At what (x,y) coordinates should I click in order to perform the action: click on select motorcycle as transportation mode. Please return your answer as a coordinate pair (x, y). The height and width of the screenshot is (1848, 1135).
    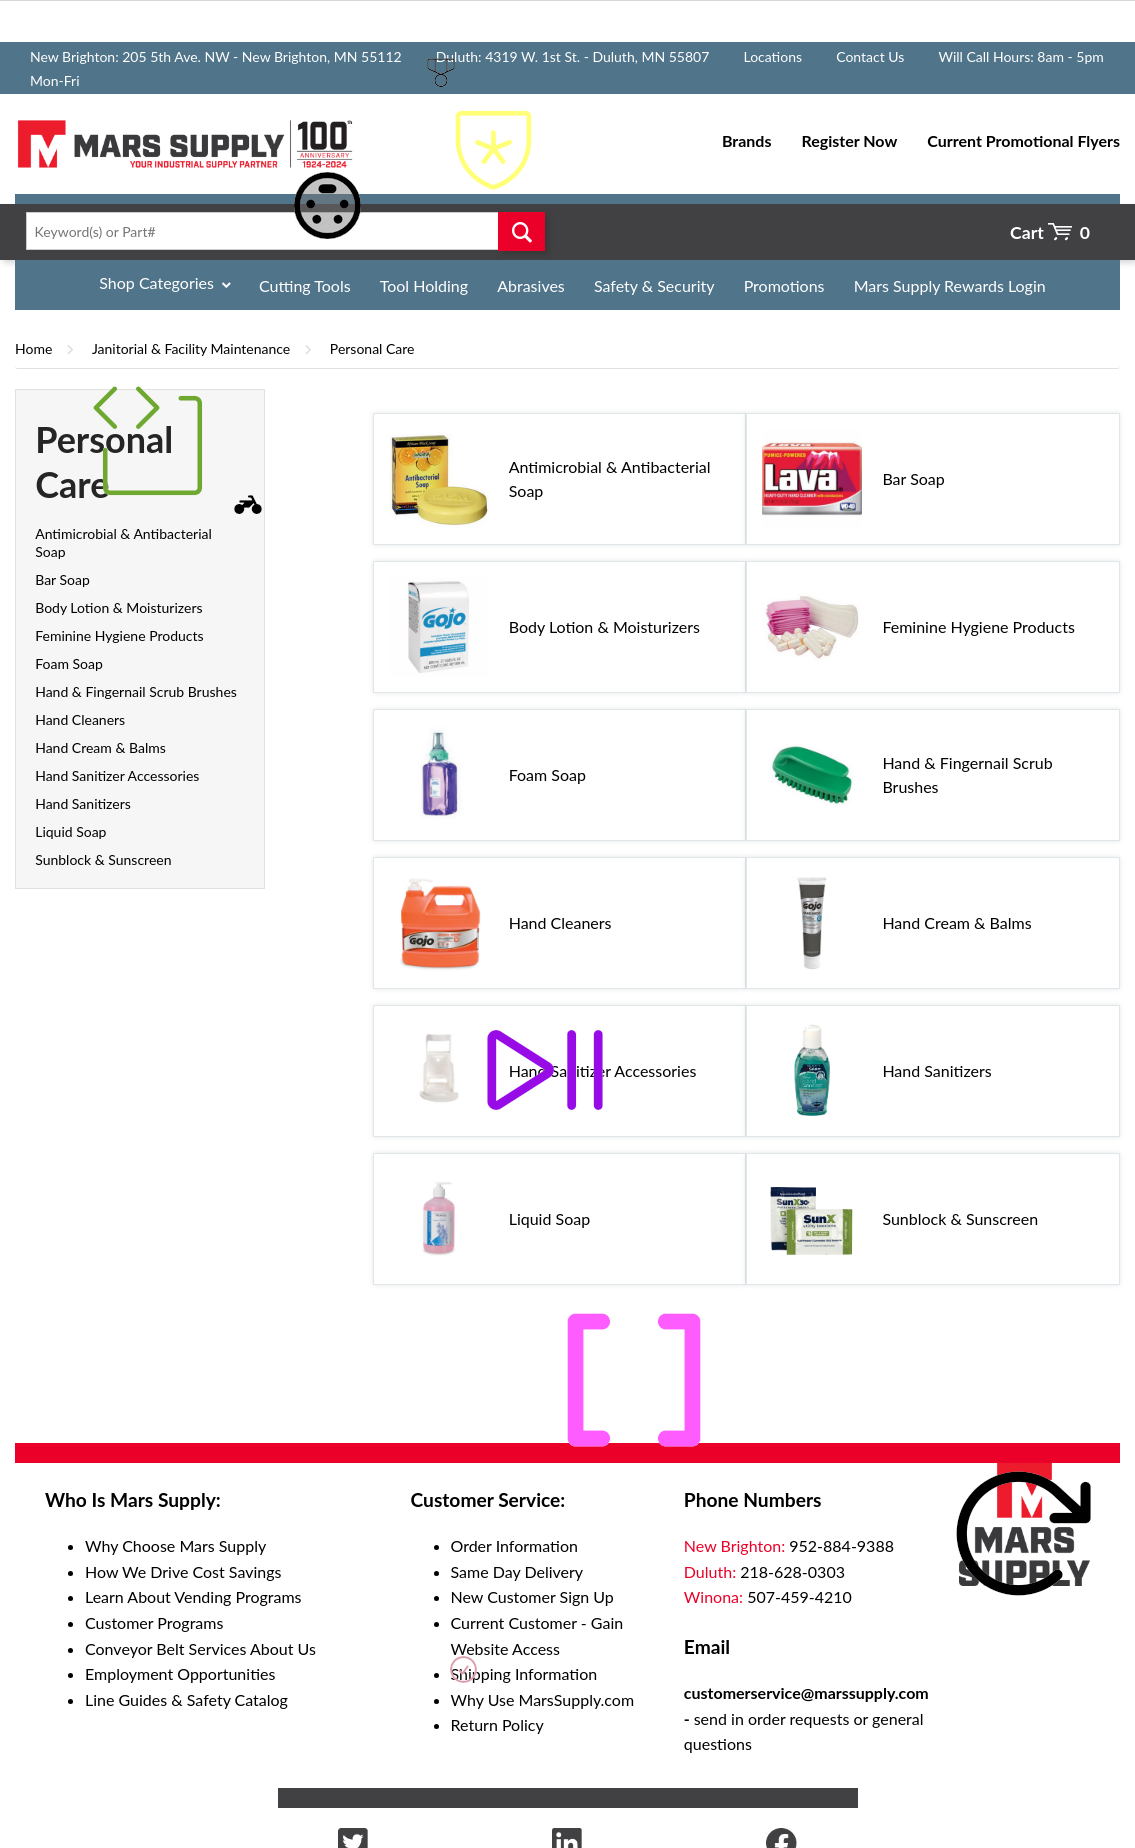
    Looking at the image, I should click on (248, 504).